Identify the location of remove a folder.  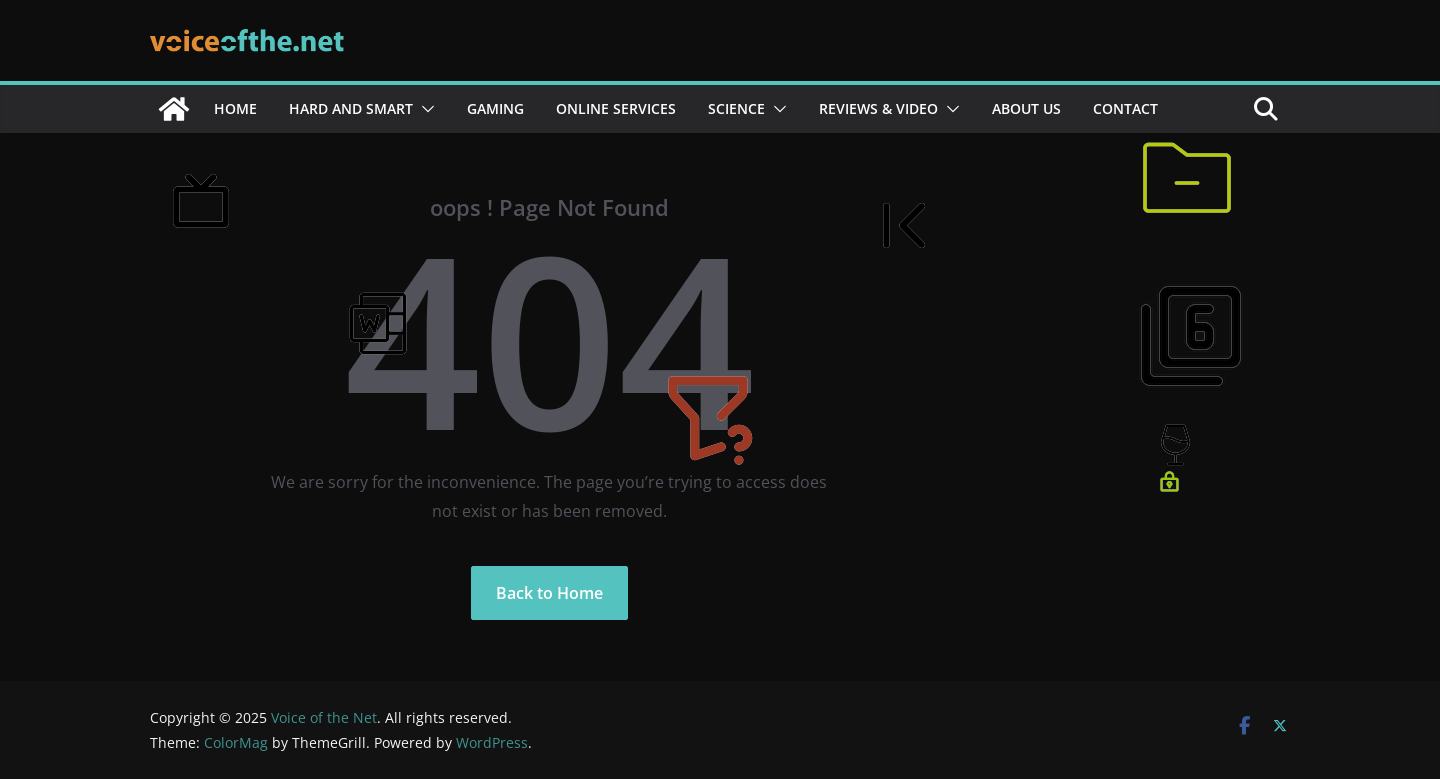
(1187, 176).